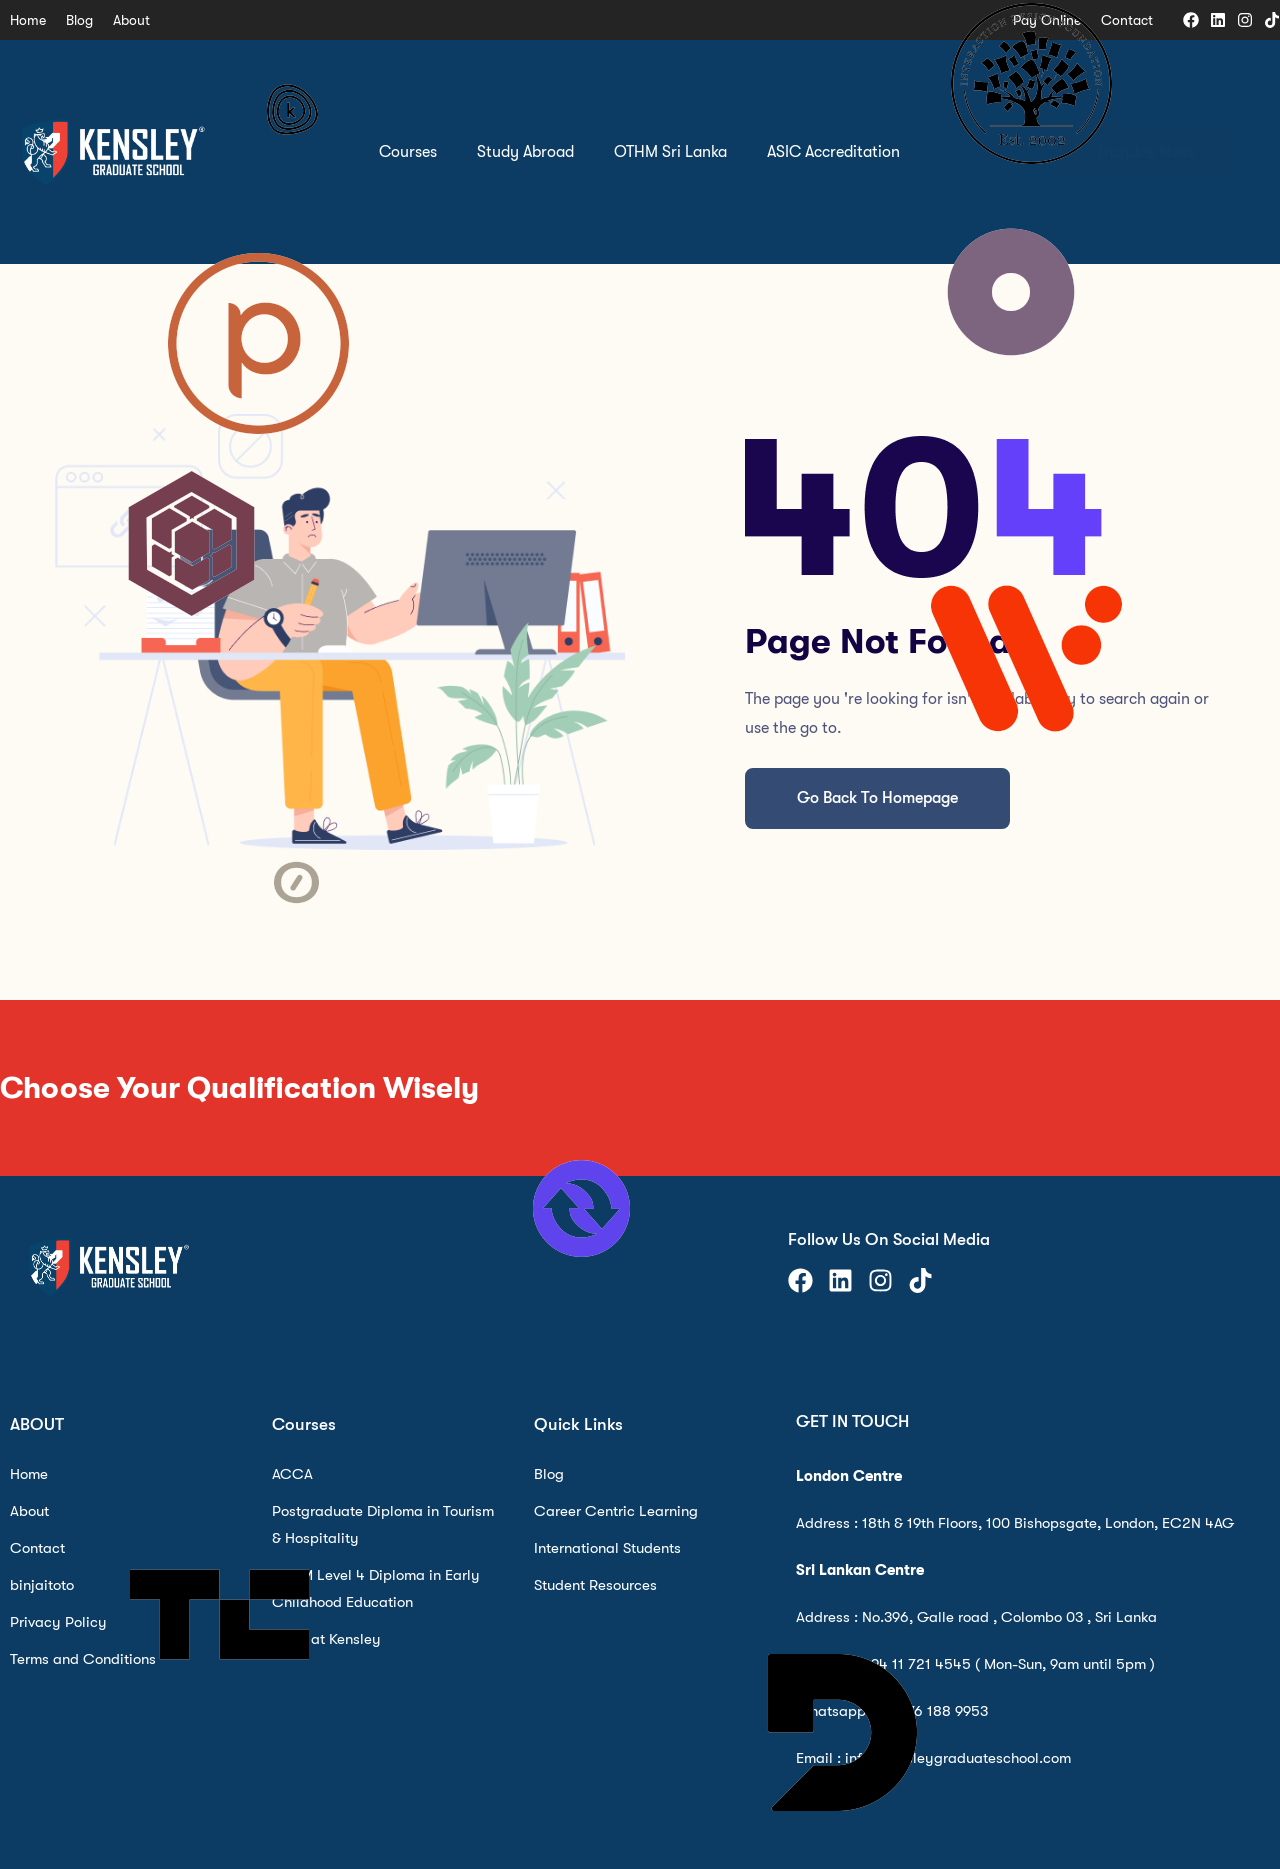  Describe the element at coordinates (219, 1614) in the screenshot. I see `visit techcrunch website` at that location.